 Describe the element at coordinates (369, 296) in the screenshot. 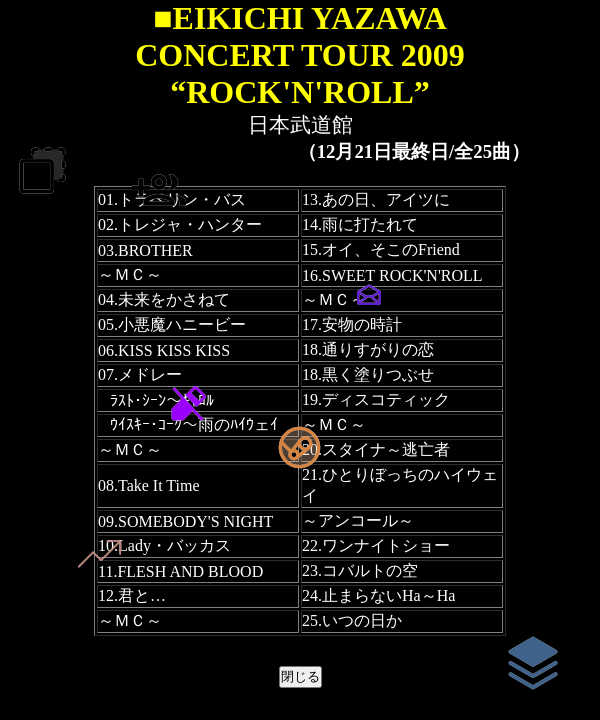

I see `mark message as read` at that location.